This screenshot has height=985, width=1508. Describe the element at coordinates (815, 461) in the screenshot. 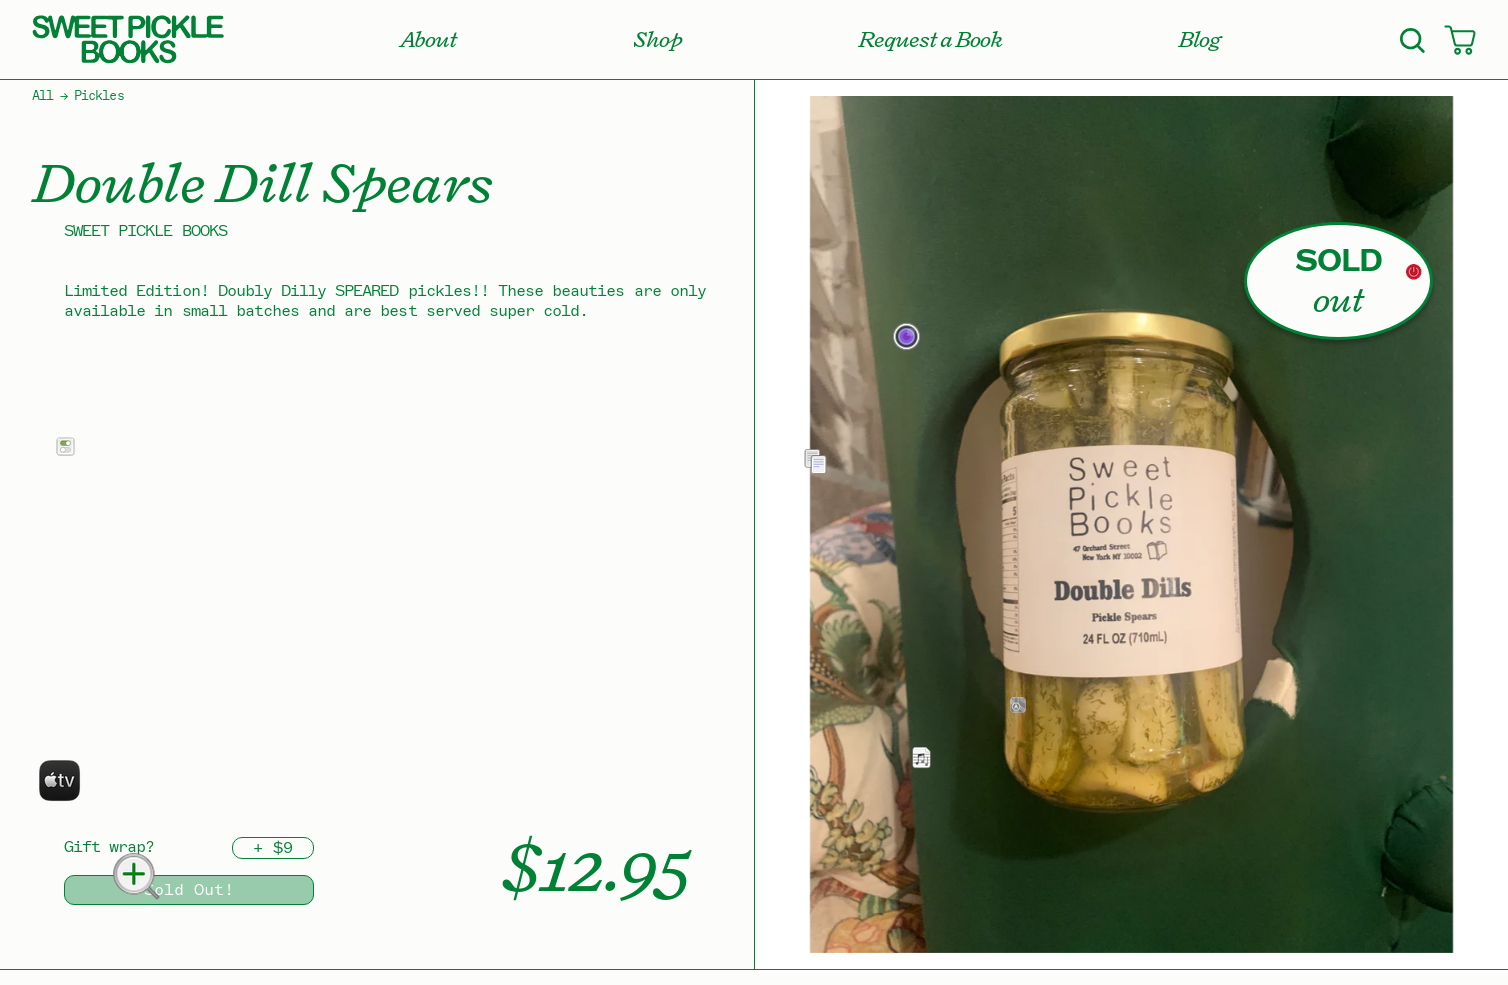

I see `copy selected content to clipboard` at that location.